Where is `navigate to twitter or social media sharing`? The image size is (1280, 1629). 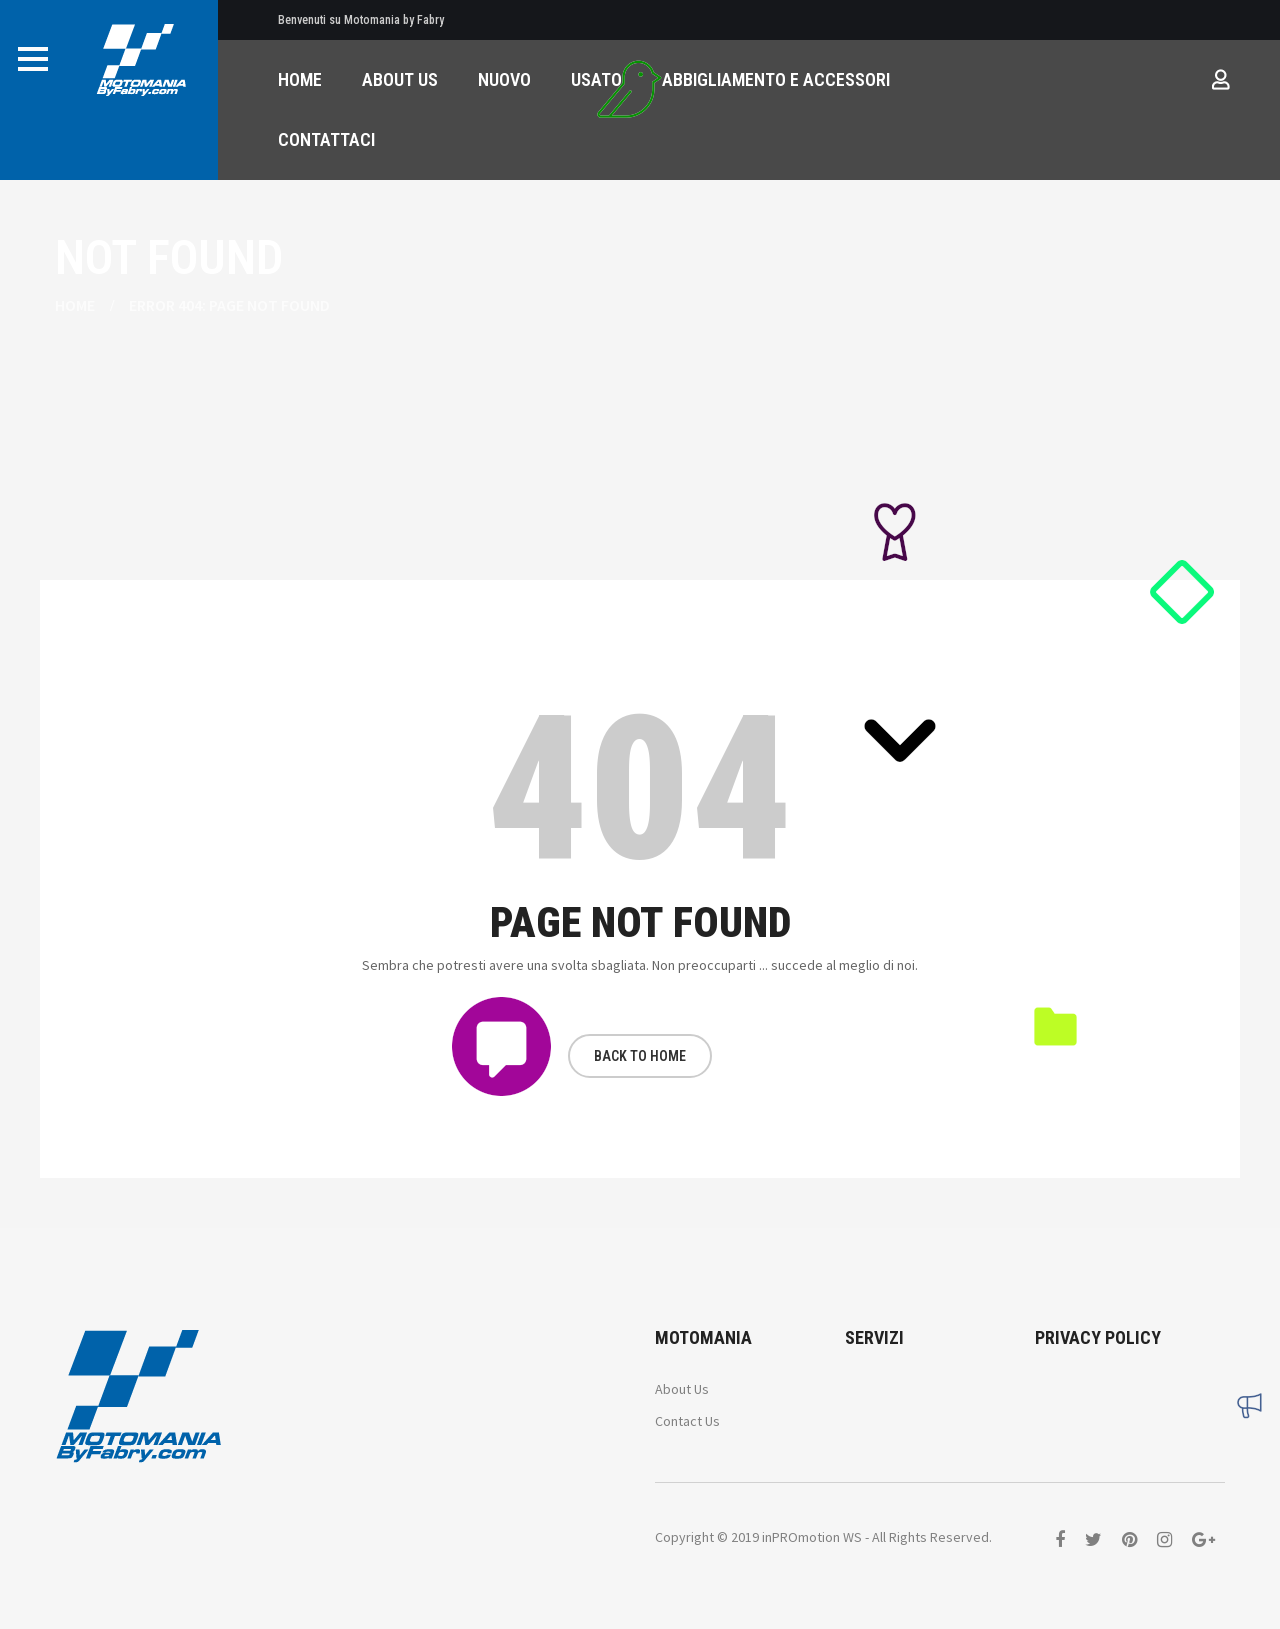
navigate to twitter or social media sharing is located at coordinates (630, 91).